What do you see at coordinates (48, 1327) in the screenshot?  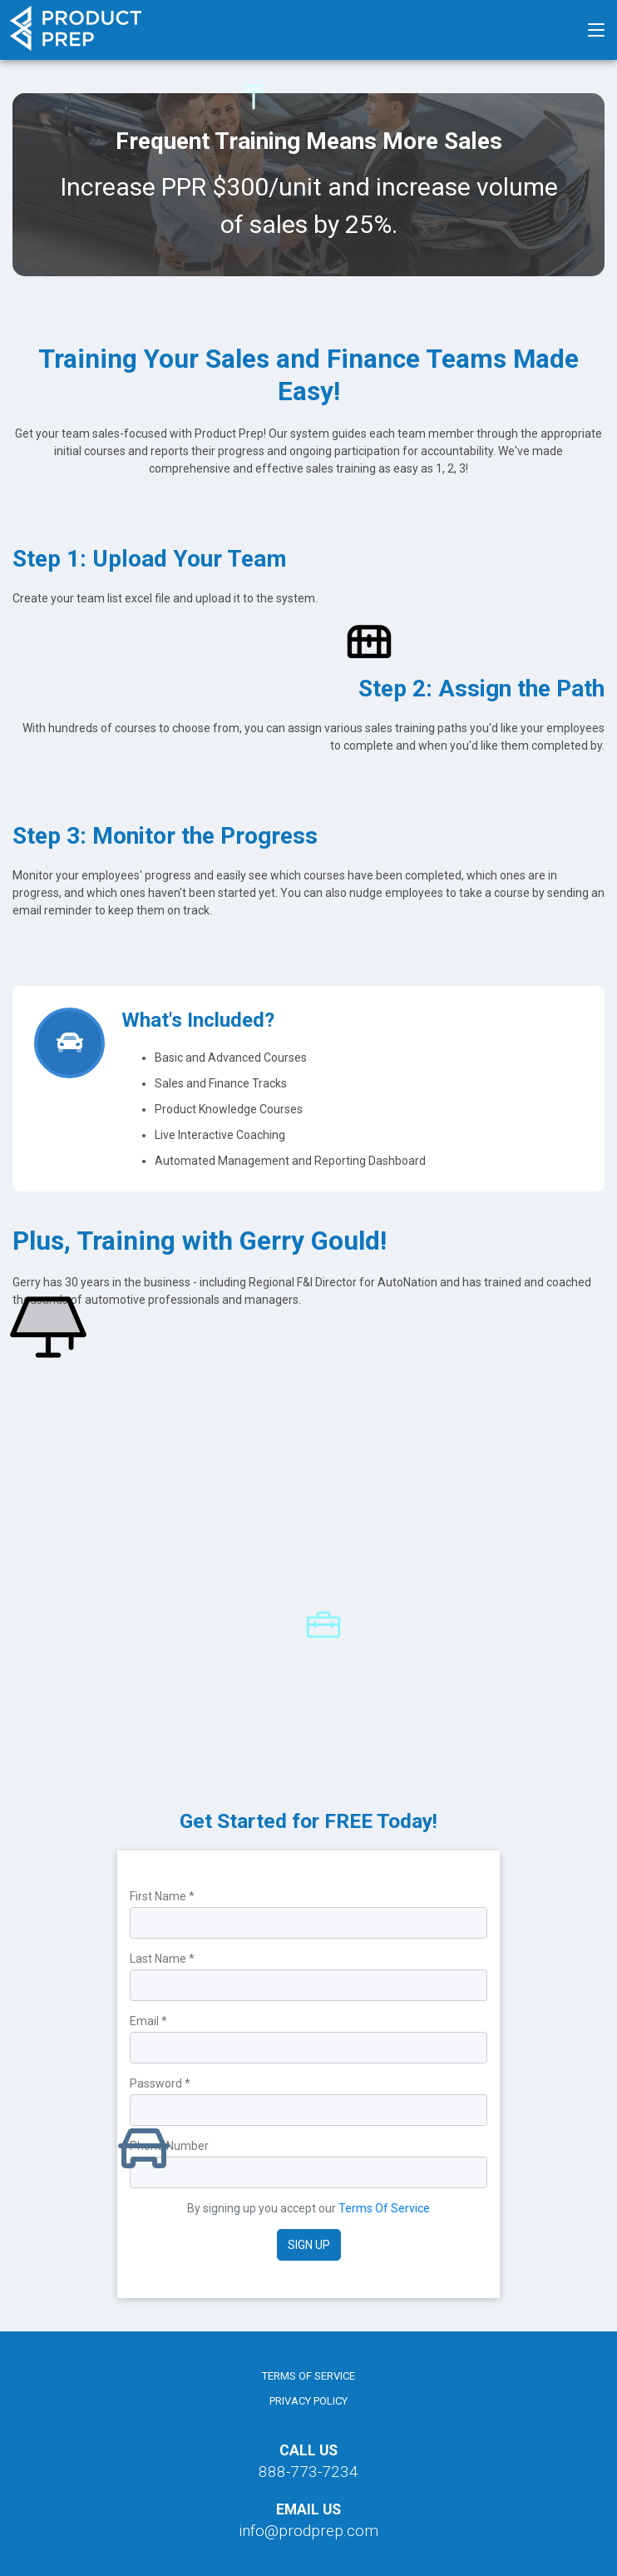 I see `toggle desk lamp or lighting settings` at bounding box center [48, 1327].